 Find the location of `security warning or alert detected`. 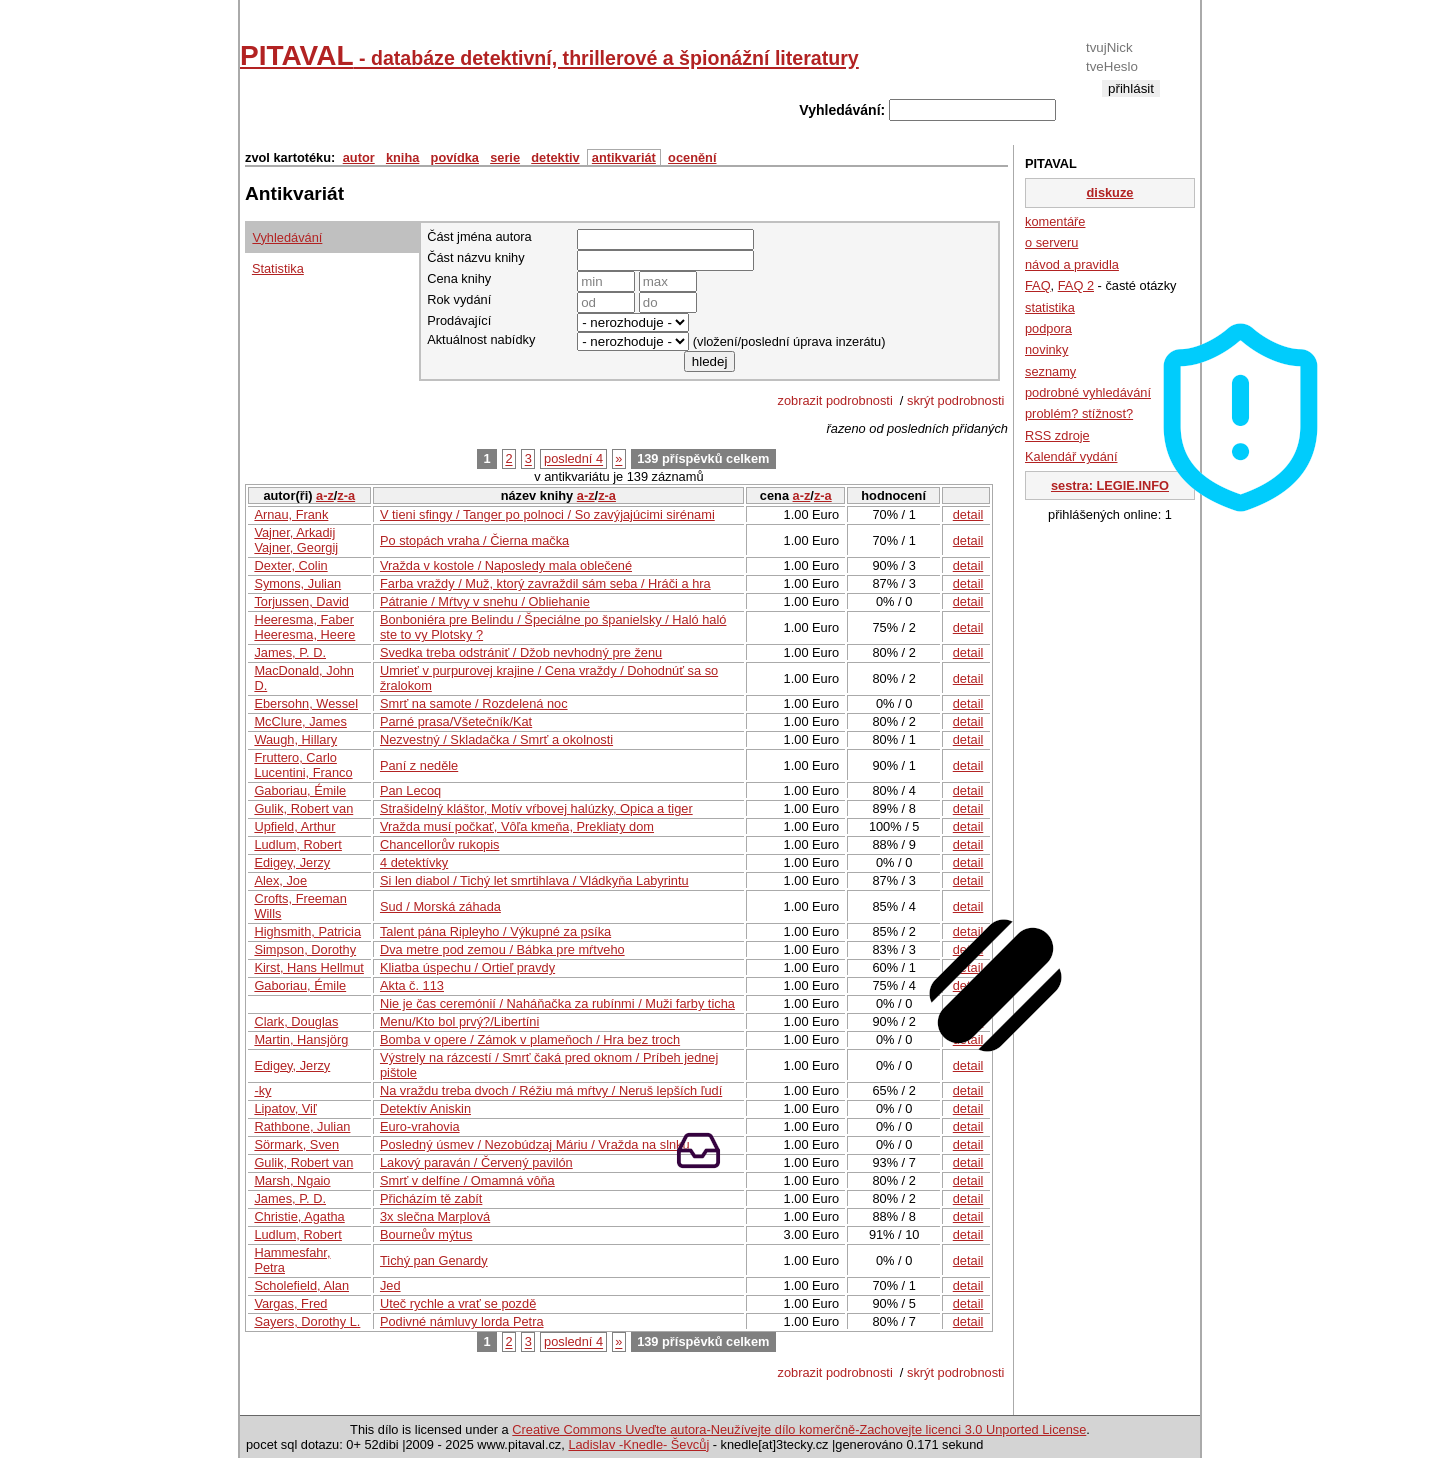

security warning or alert detected is located at coordinates (1240, 417).